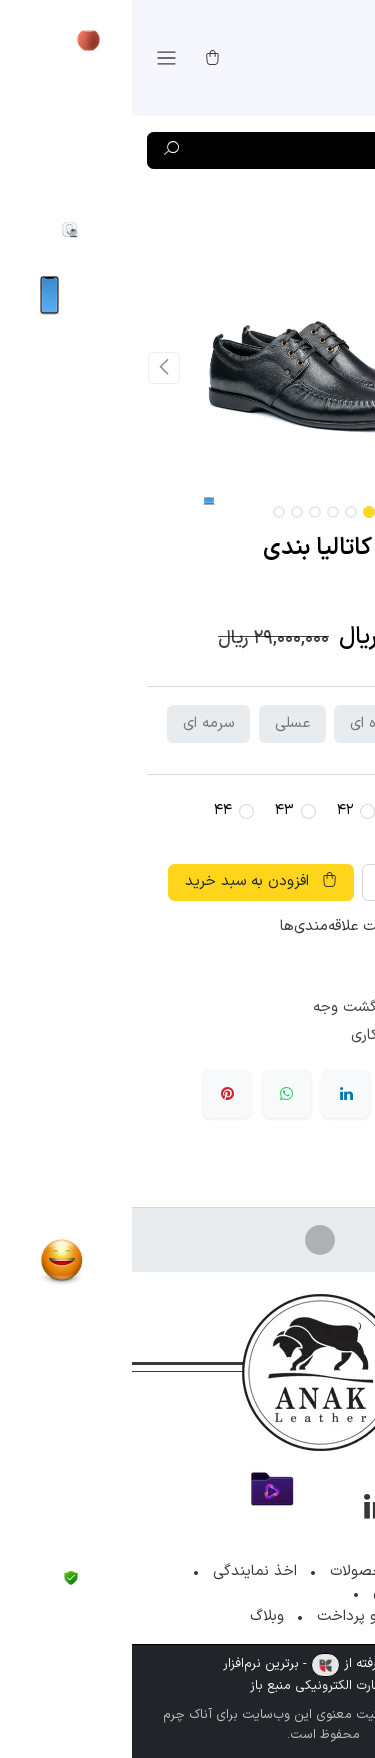 The image size is (375, 1758). Describe the element at coordinates (49, 295) in the screenshot. I see `iPhone XR device connected to your Mac` at that location.